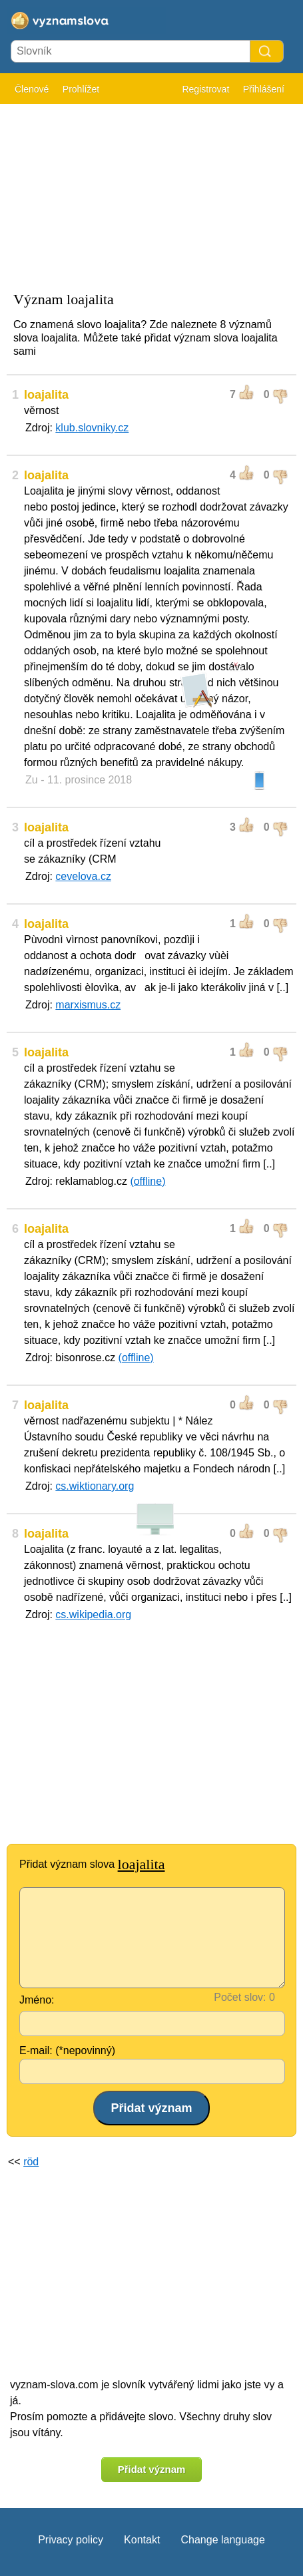 The height and width of the screenshot is (2576, 303). I want to click on touchpad is disabled or unavailable, so click(236, 666).